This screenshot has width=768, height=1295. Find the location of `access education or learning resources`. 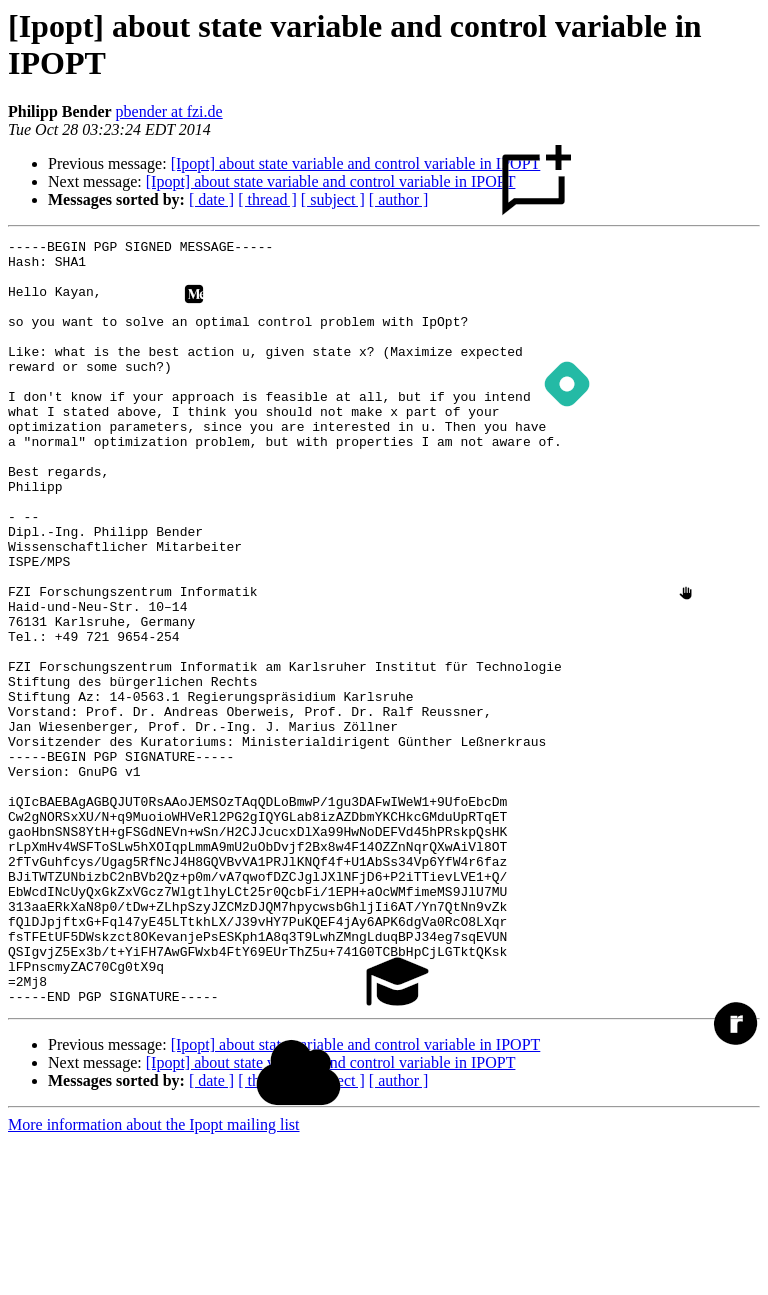

access education or learning resources is located at coordinates (397, 981).